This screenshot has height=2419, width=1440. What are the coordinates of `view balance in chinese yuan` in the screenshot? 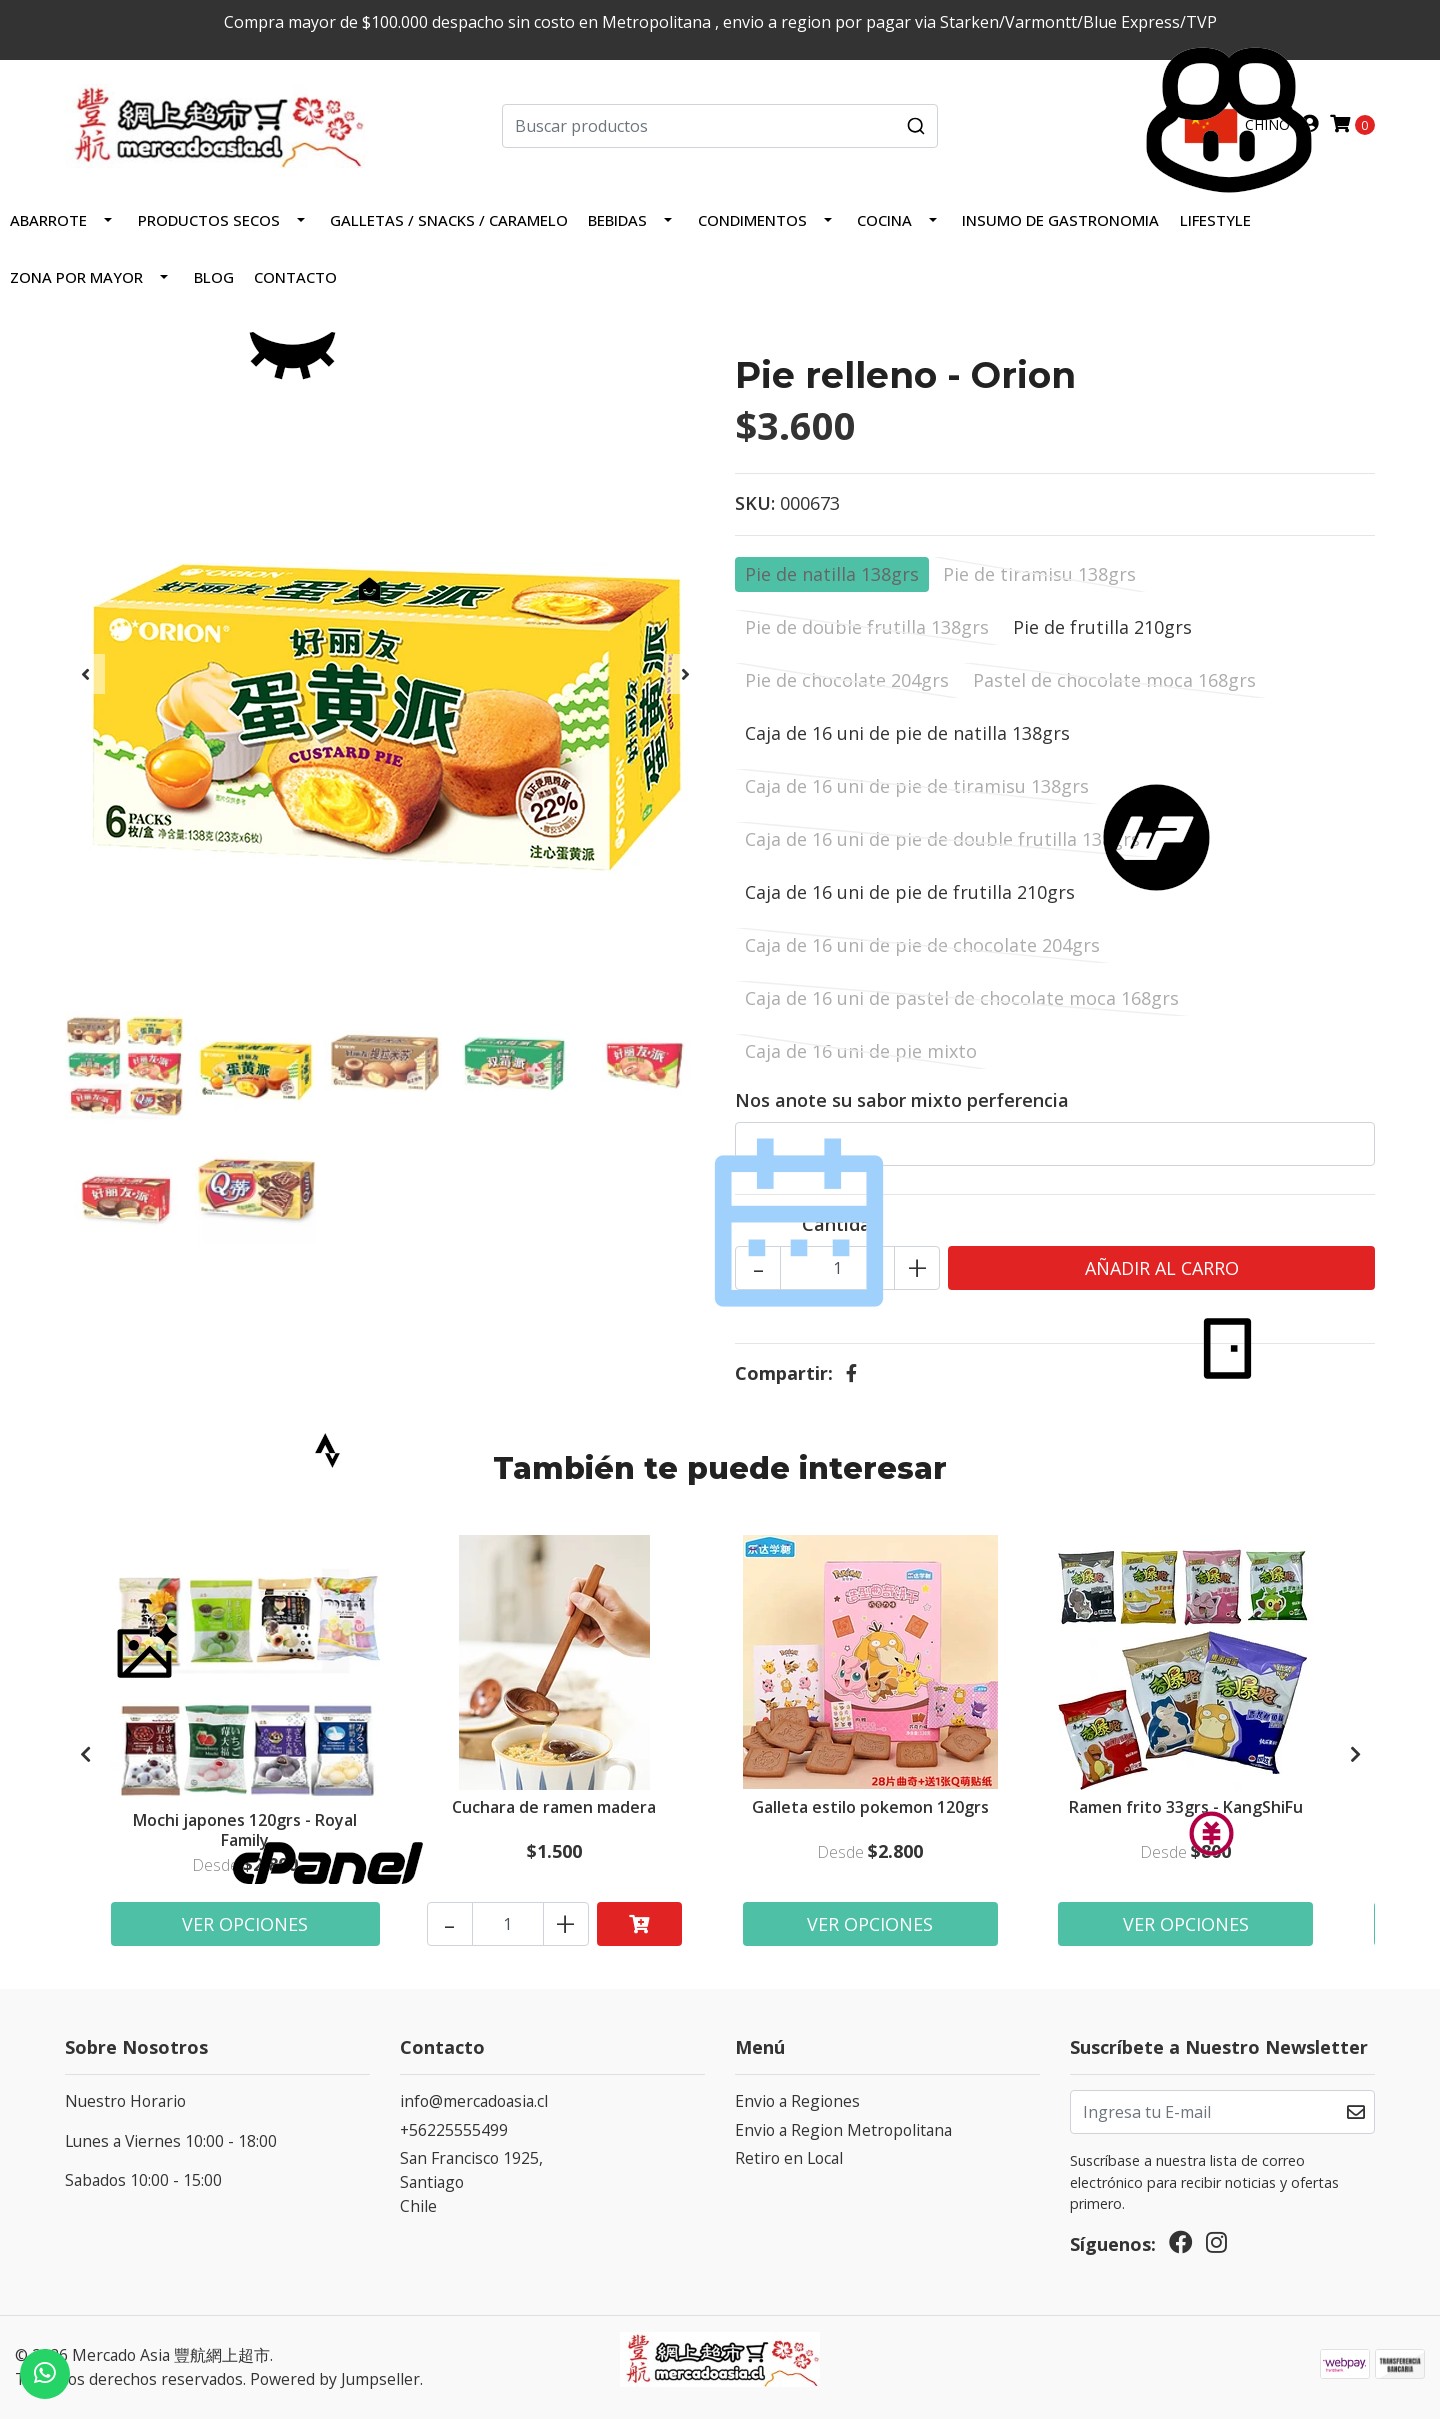 It's located at (1211, 1833).